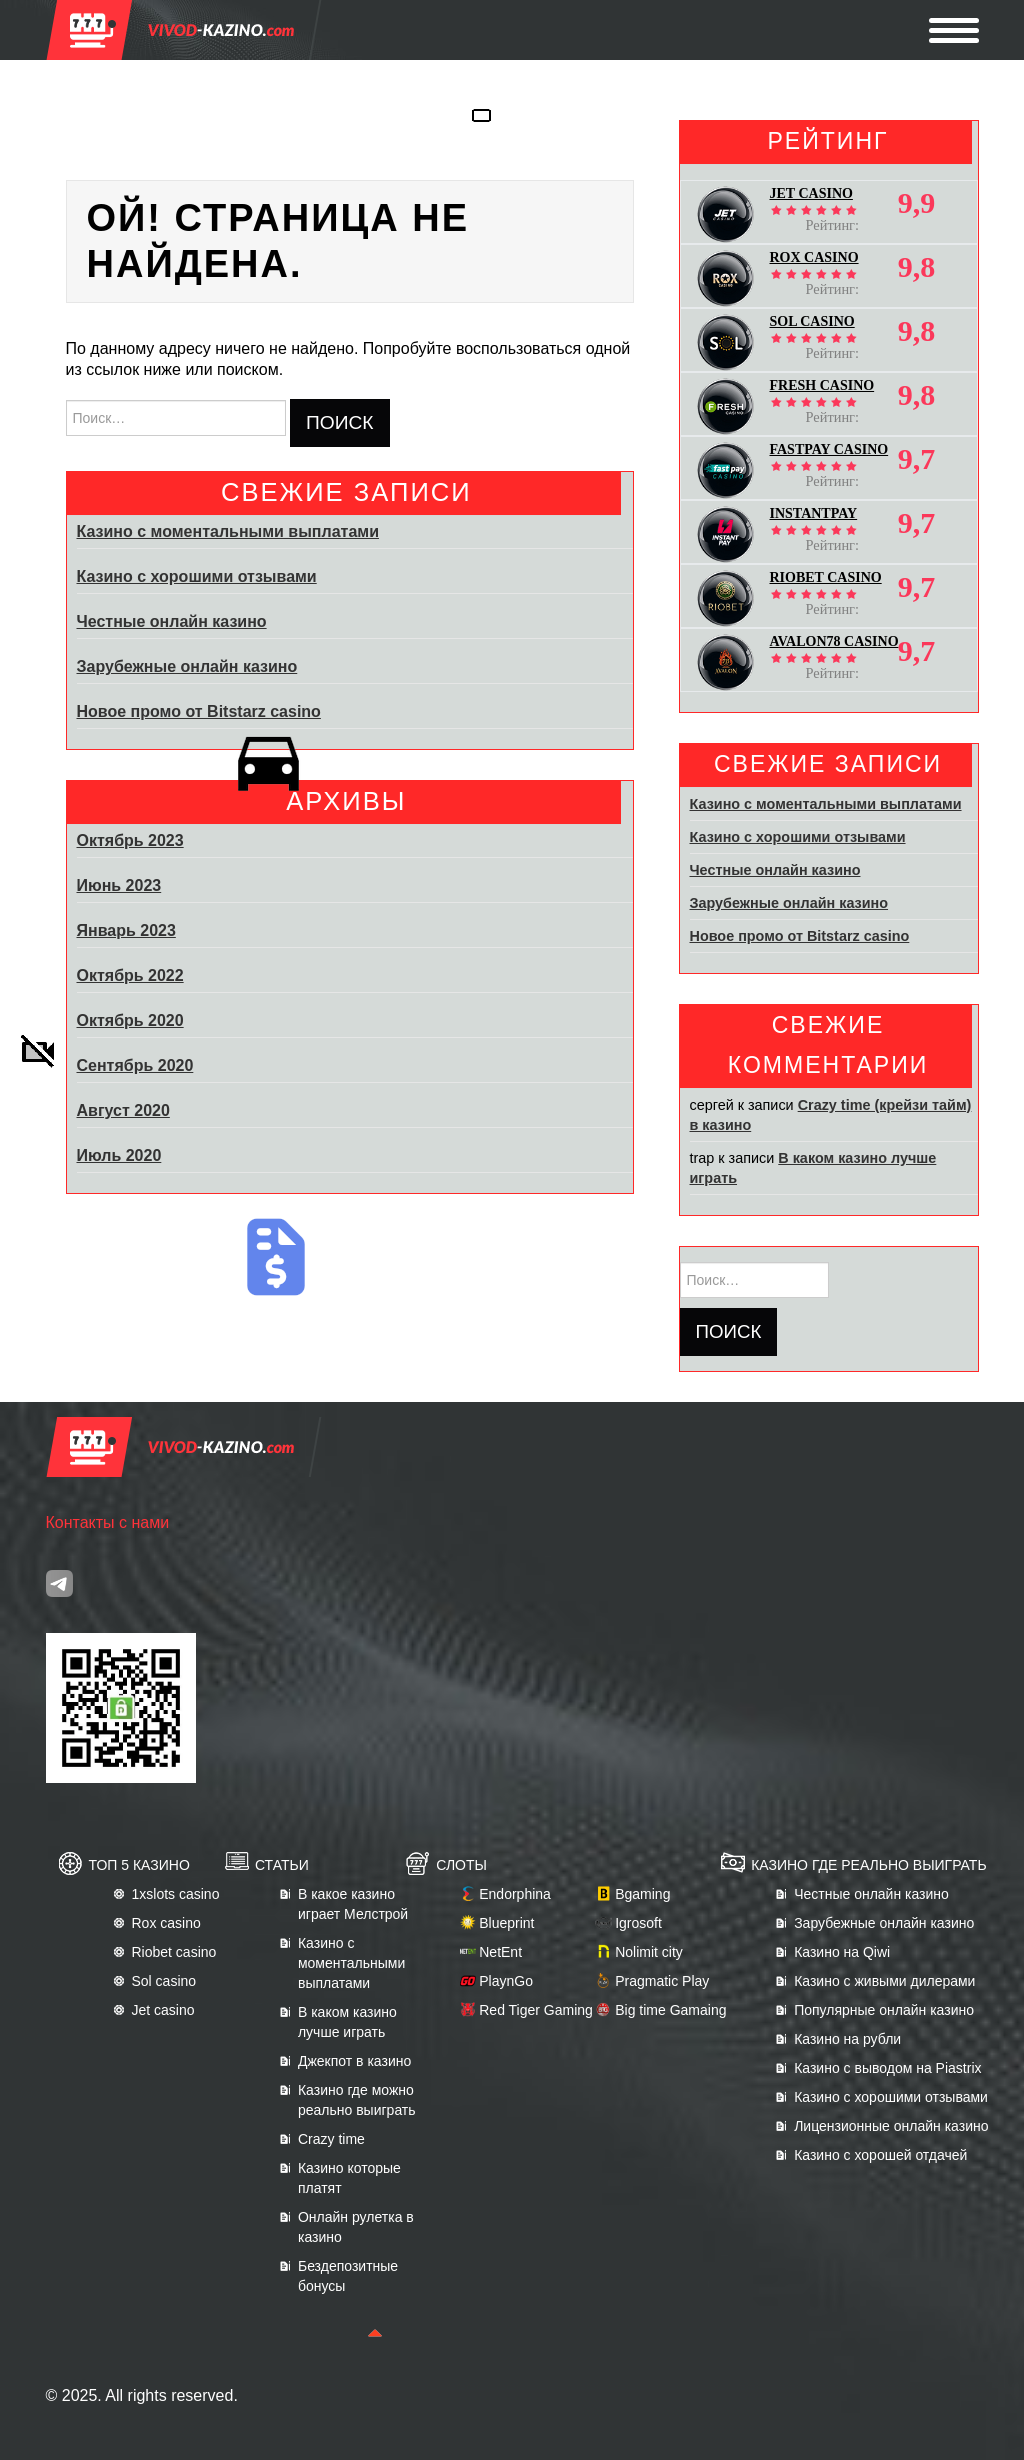 The image size is (1024, 2460). Describe the element at coordinates (38, 1052) in the screenshot. I see `turn off camera or video` at that location.